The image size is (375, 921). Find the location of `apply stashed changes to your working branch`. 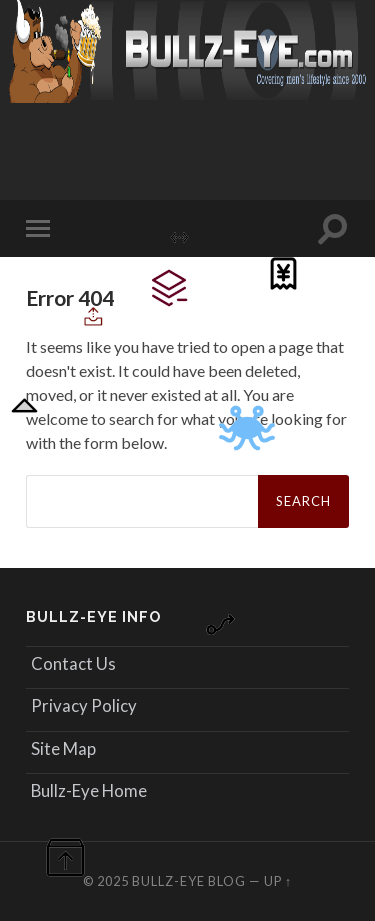

apply stashed changes to your working branch is located at coordinates (94, 316).